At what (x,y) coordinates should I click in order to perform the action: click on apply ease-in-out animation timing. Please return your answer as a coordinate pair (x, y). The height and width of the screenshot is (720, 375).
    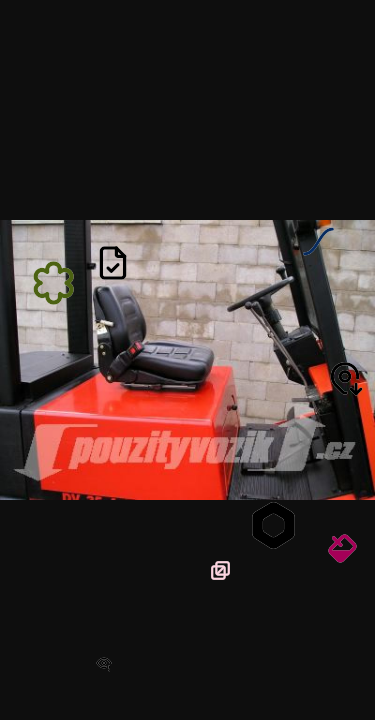
    Looking at the image, I should click on (318, 241).